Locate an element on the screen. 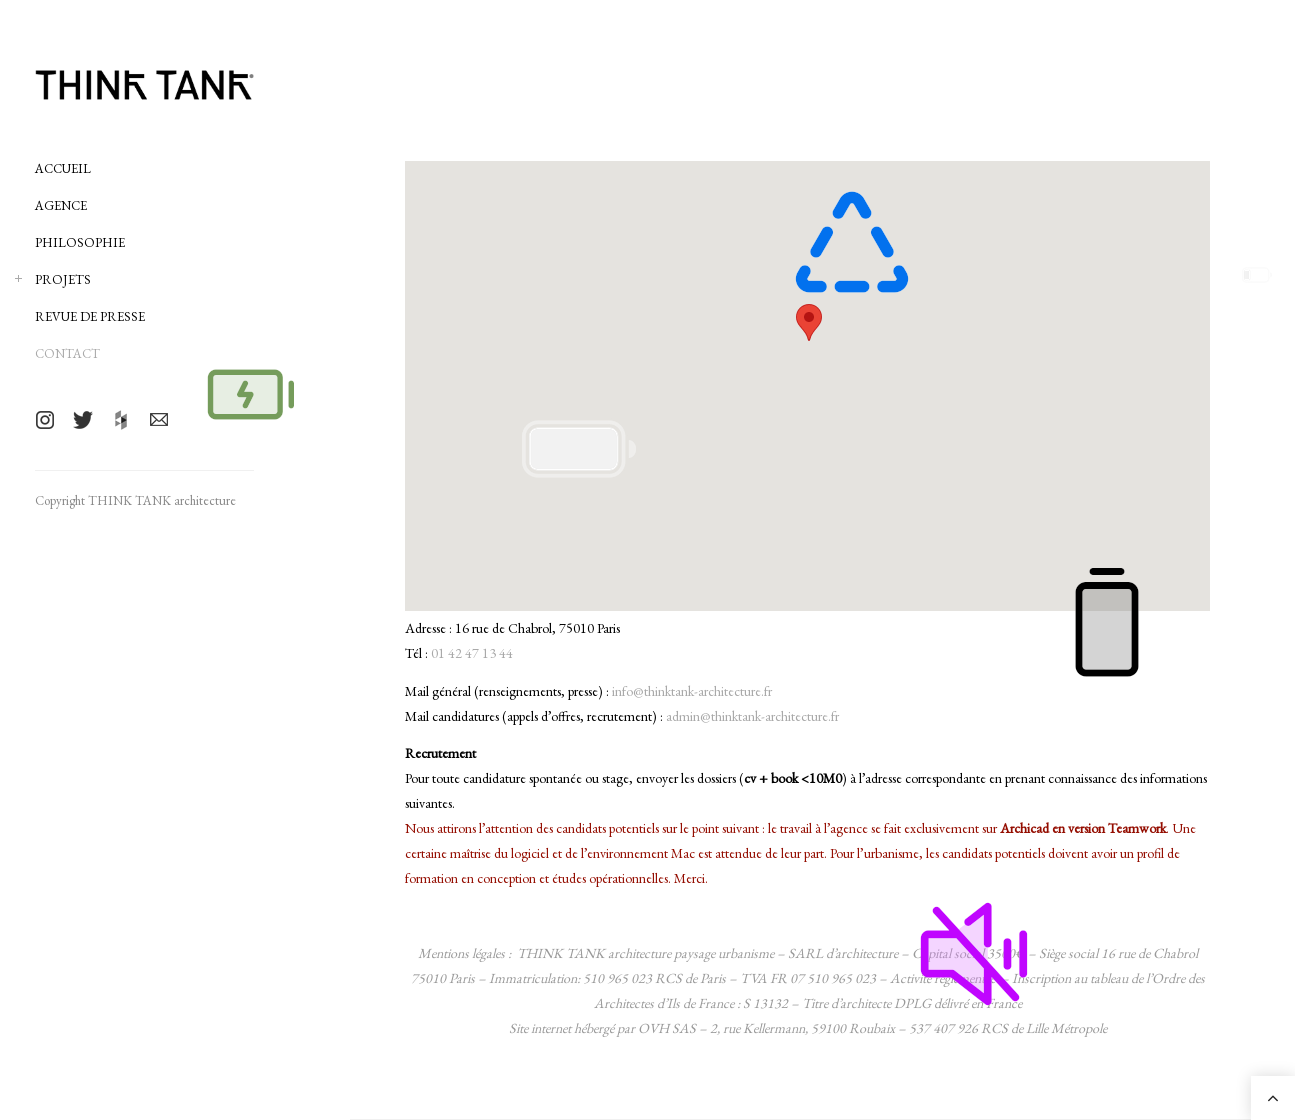 The height and width of the screenshot is (1120, 1295). indicates battery is fully charged is located at coordinates (579, 449).